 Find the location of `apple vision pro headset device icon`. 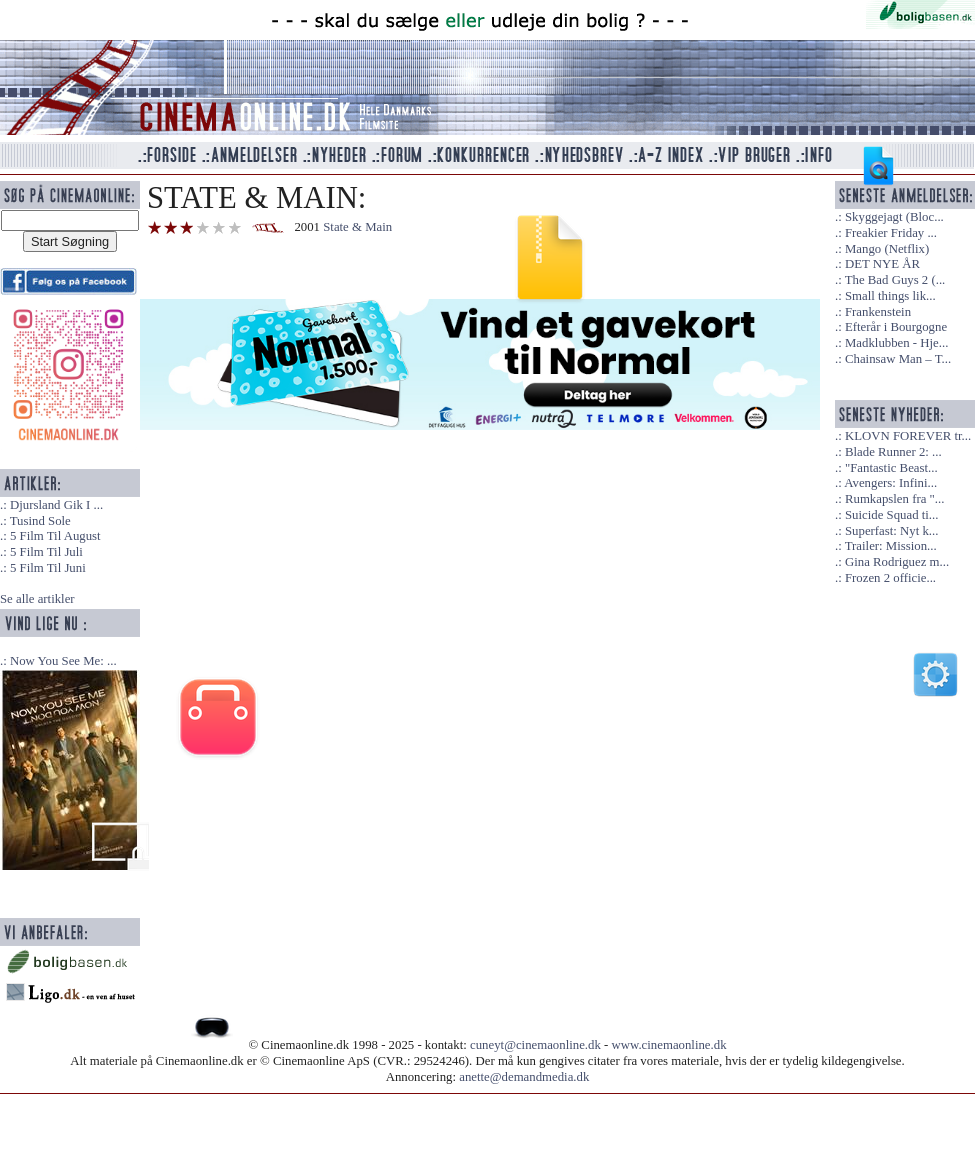

apple vision pro headset device icon is located at coordinates (212, 1027).